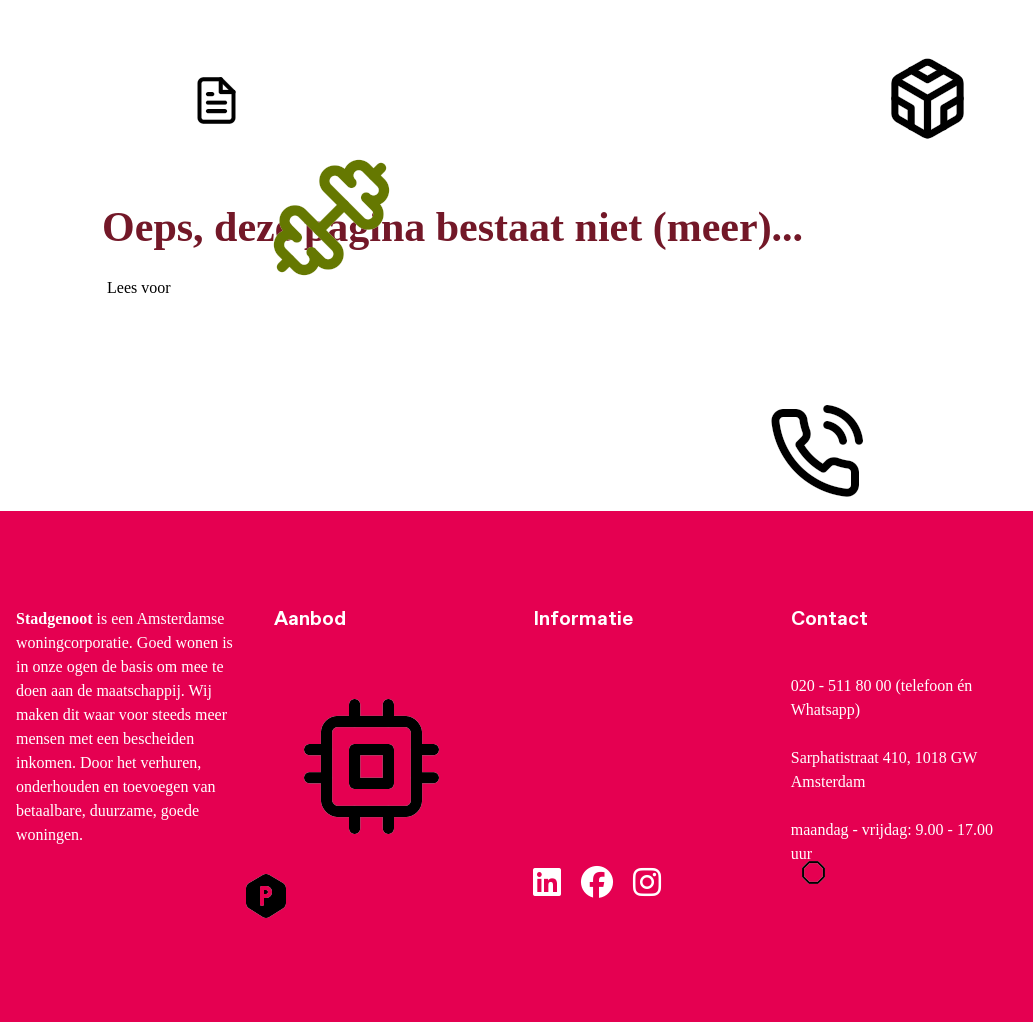 The width and height of the screenshot is (1033, 1022). Describe the element at coordinates (331, 217) in the screenshot. I see `access fitness or workout features` at that location.